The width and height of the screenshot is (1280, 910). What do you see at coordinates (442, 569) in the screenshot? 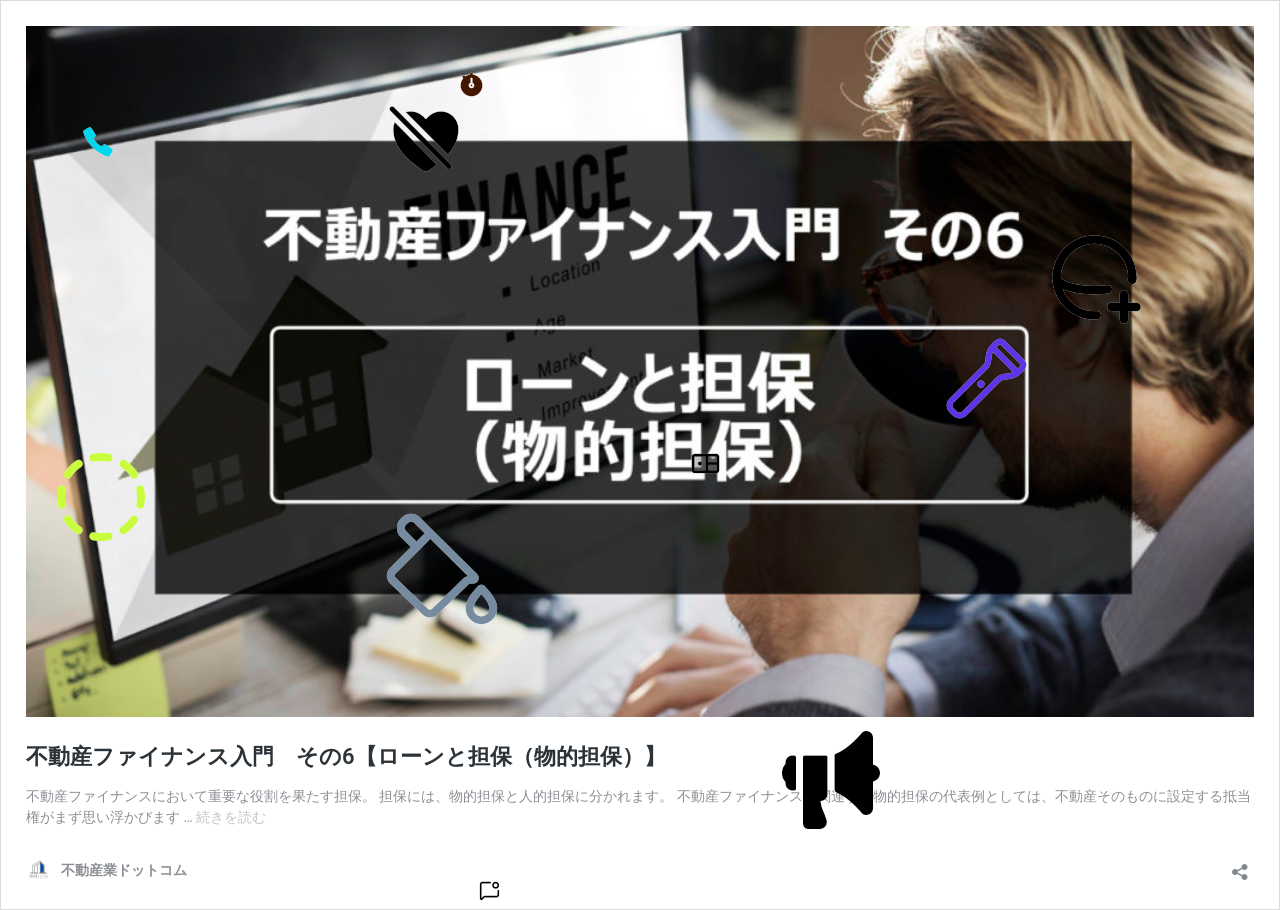
I see `fill an area with color` at bounding box center [442, 569].